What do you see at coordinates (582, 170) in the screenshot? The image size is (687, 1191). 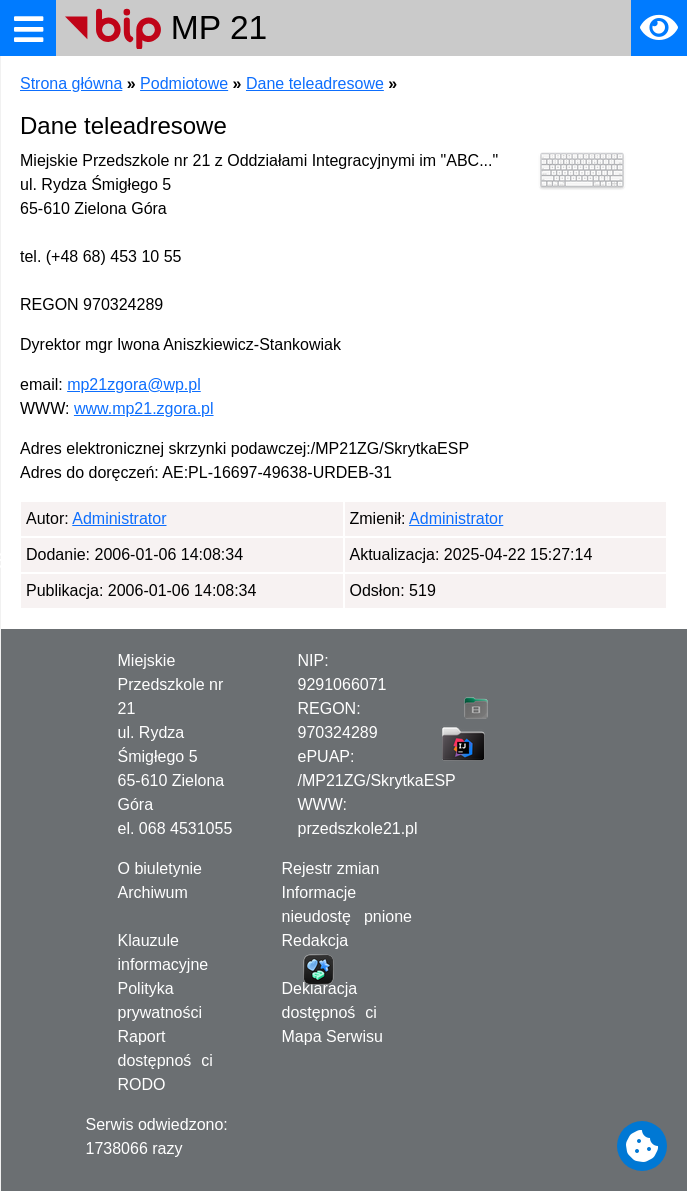 I see `connect a bluetooth keyboard` at bounding box center [582, 170].